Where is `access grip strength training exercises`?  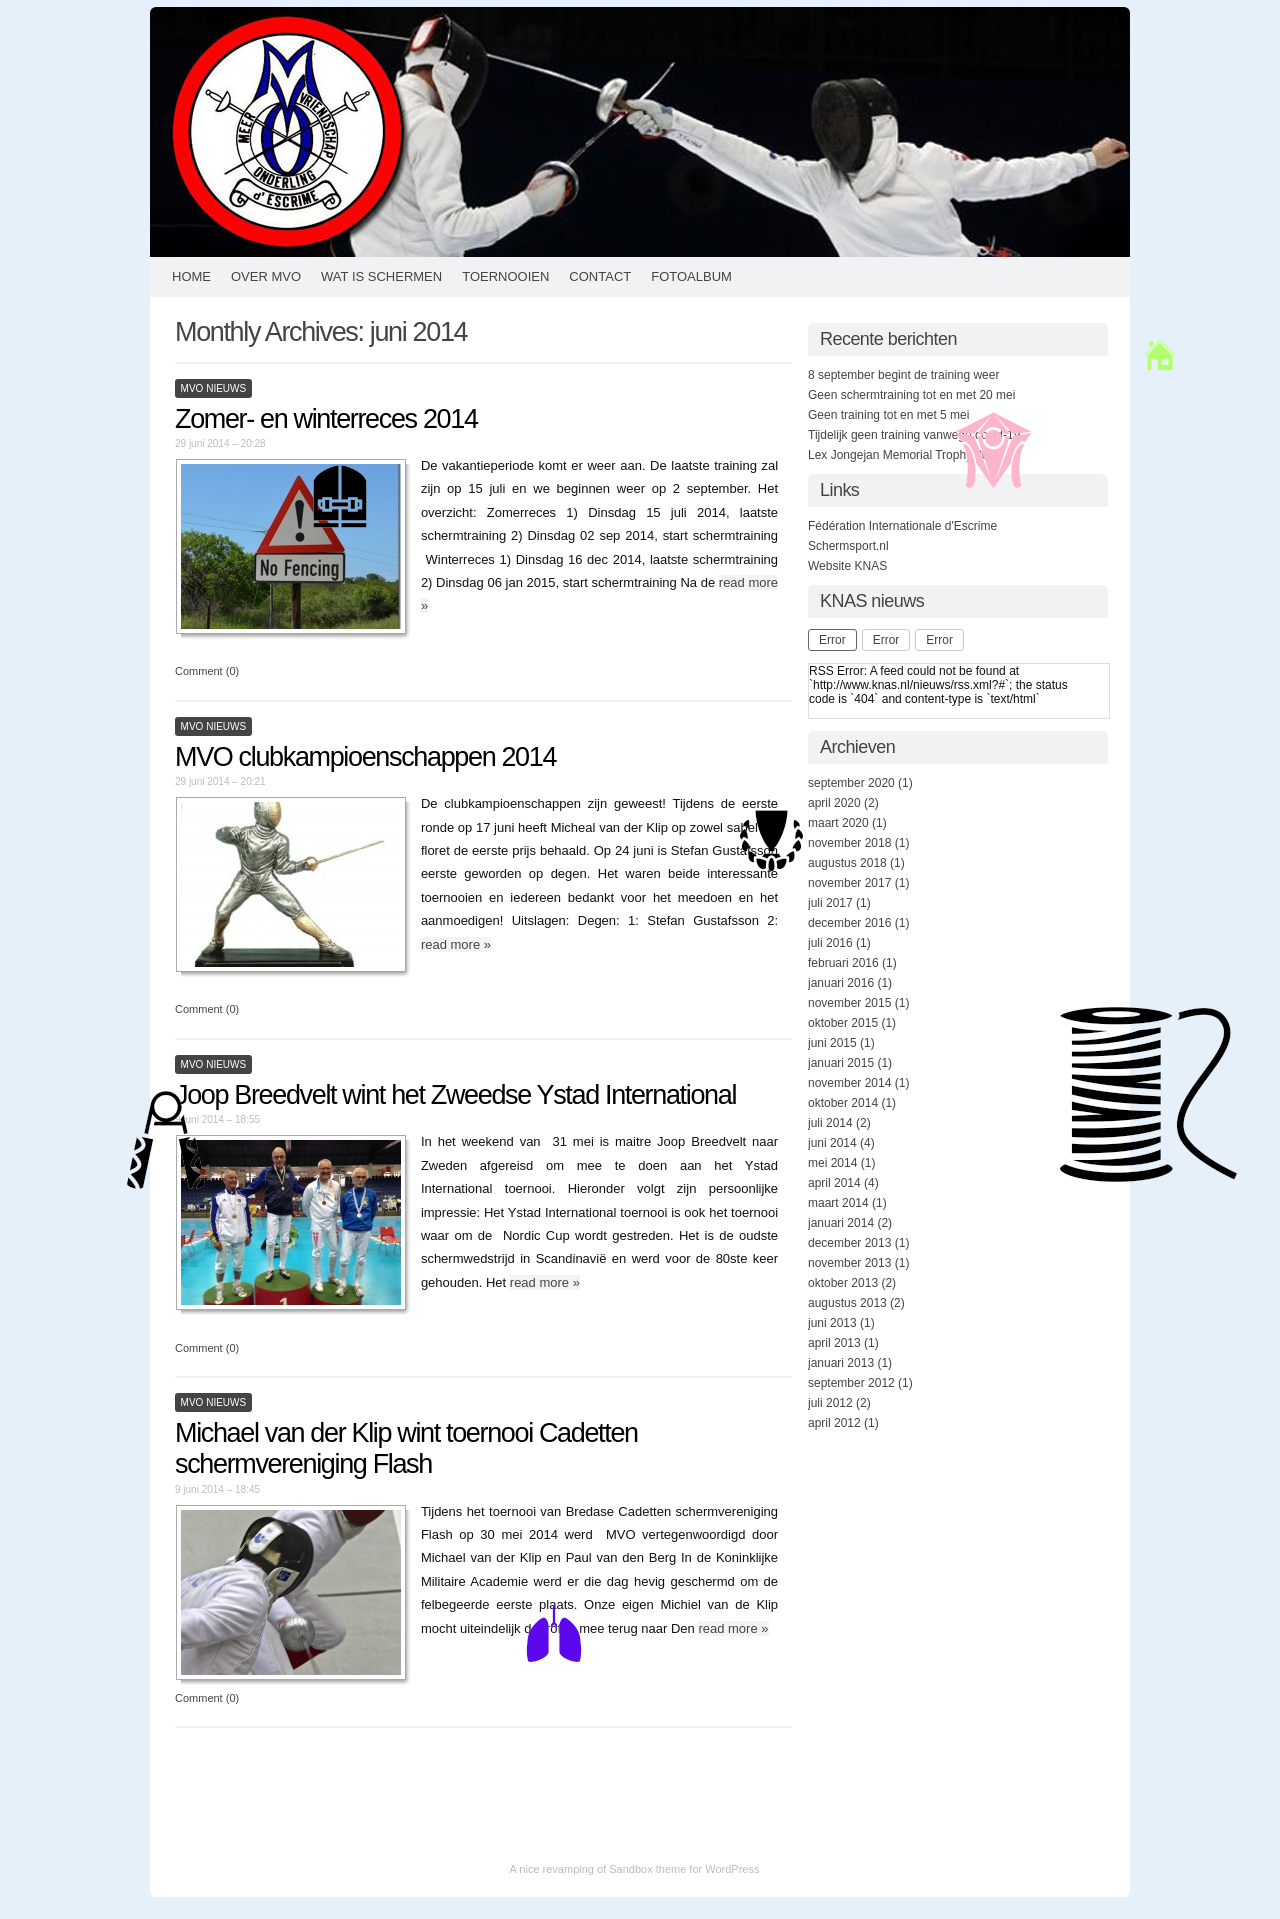 access grip strength training exercises is located at coordinates (166, 1140).